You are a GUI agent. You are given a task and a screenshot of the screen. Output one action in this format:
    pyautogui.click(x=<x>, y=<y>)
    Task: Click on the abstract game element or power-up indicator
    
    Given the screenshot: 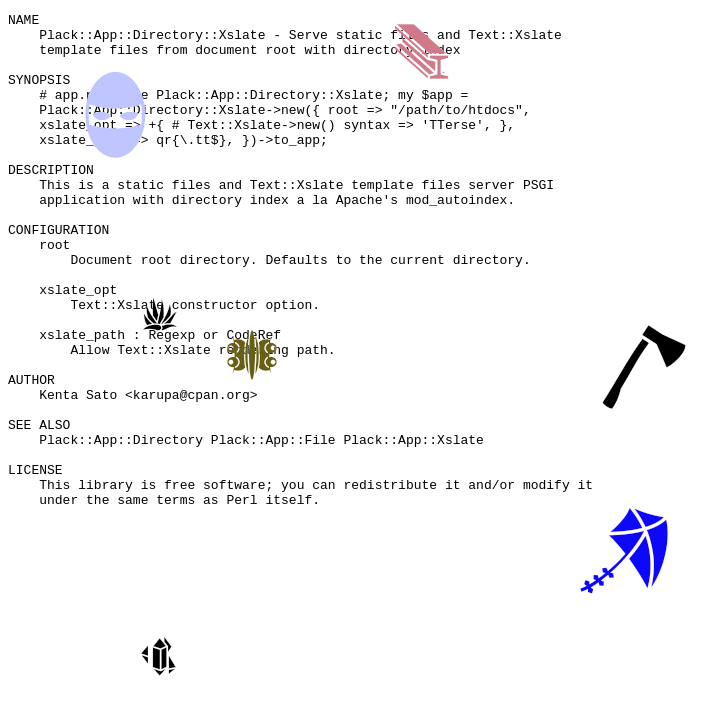 What is the action you would take?
    pyautogui.click(x=252, y=355)
    